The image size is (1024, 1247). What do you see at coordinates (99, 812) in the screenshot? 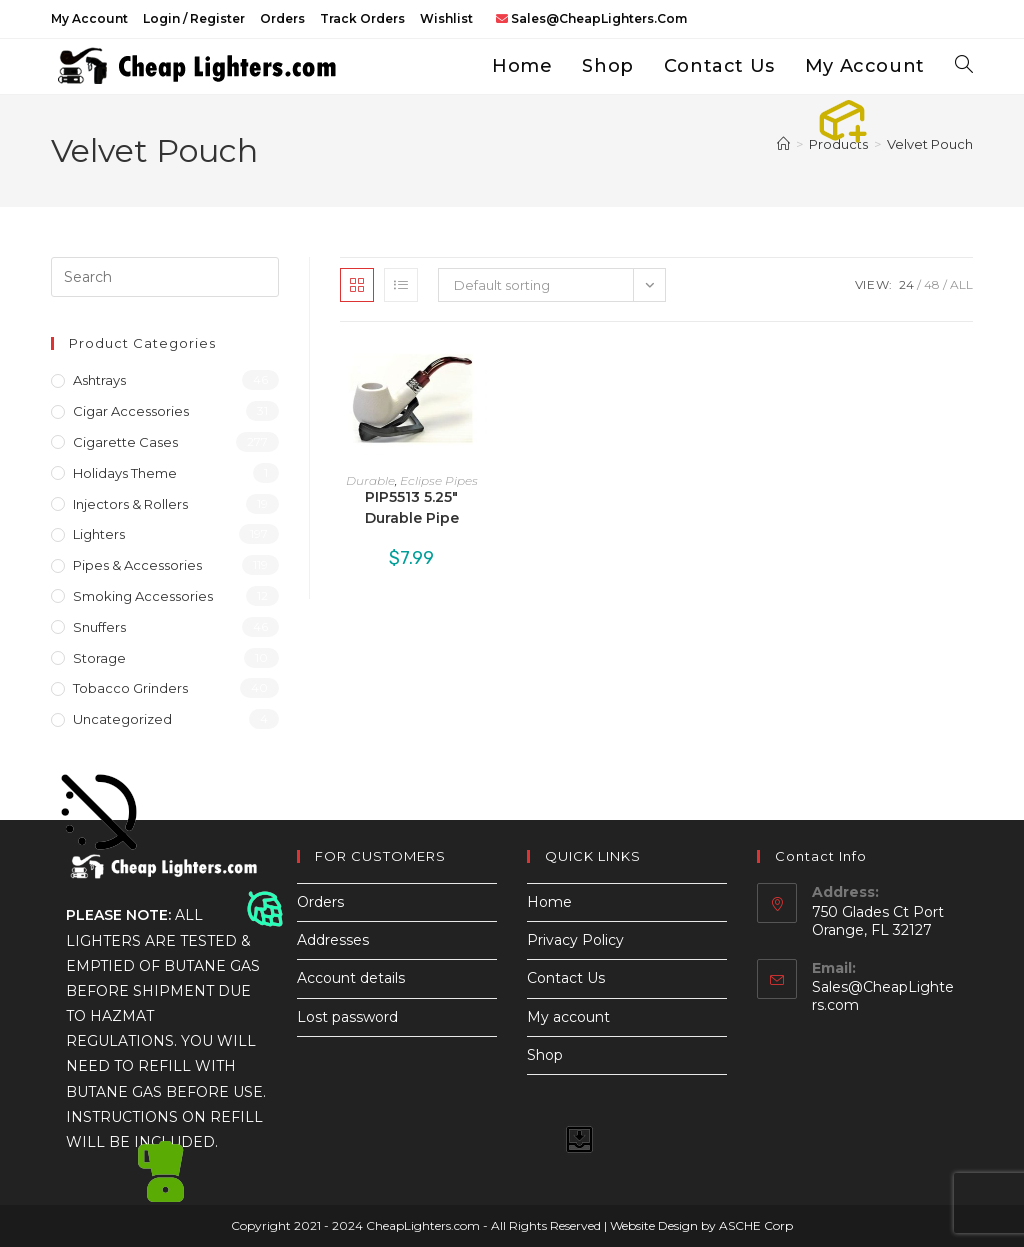
I see `timer or duration tracking disabled` at bounding box center [99, 812].